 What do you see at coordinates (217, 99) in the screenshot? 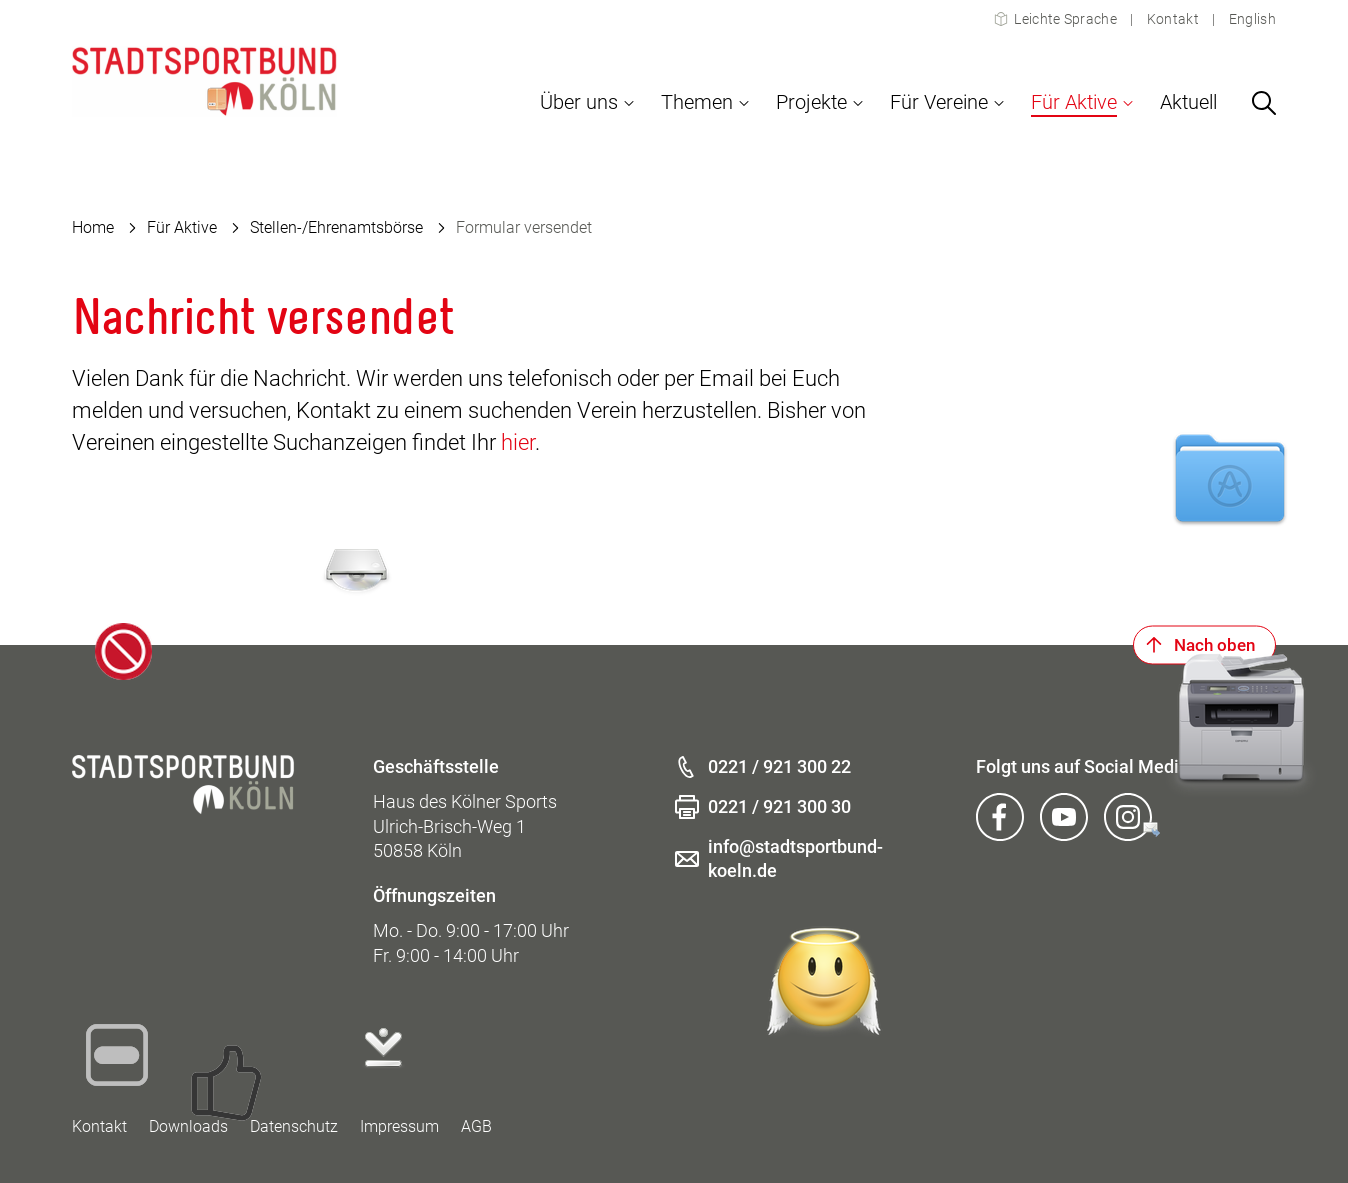
I see `compressed or archived file type` at bounding box center [217, 99].